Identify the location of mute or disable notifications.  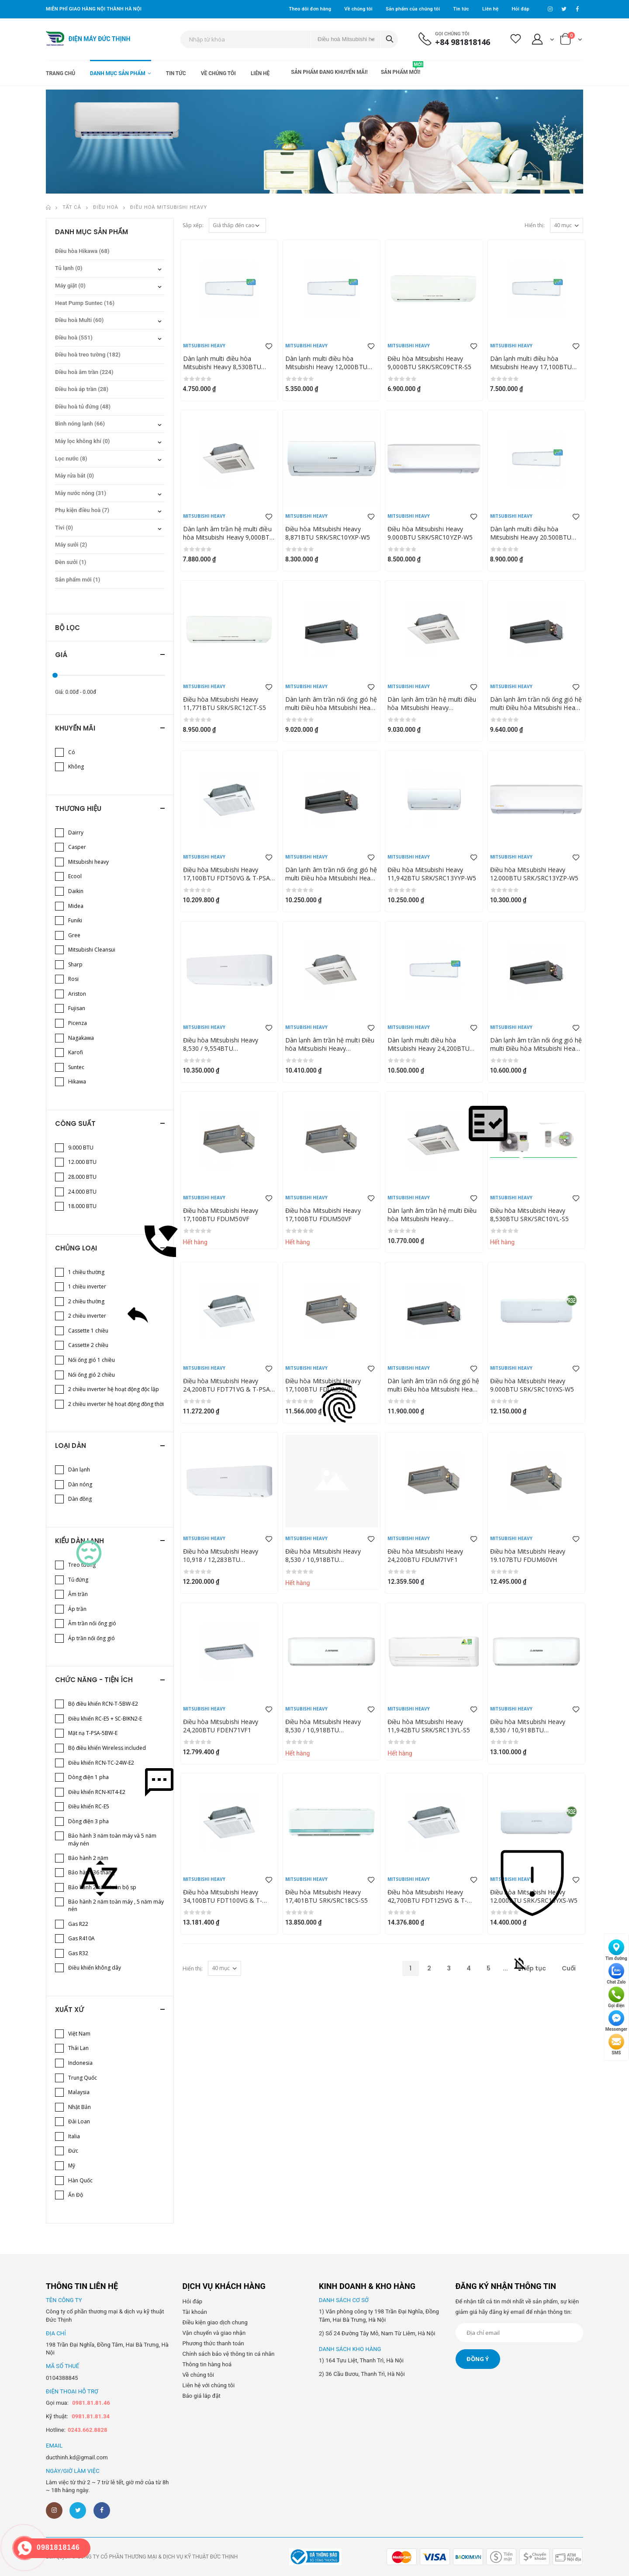
(519, 1964).